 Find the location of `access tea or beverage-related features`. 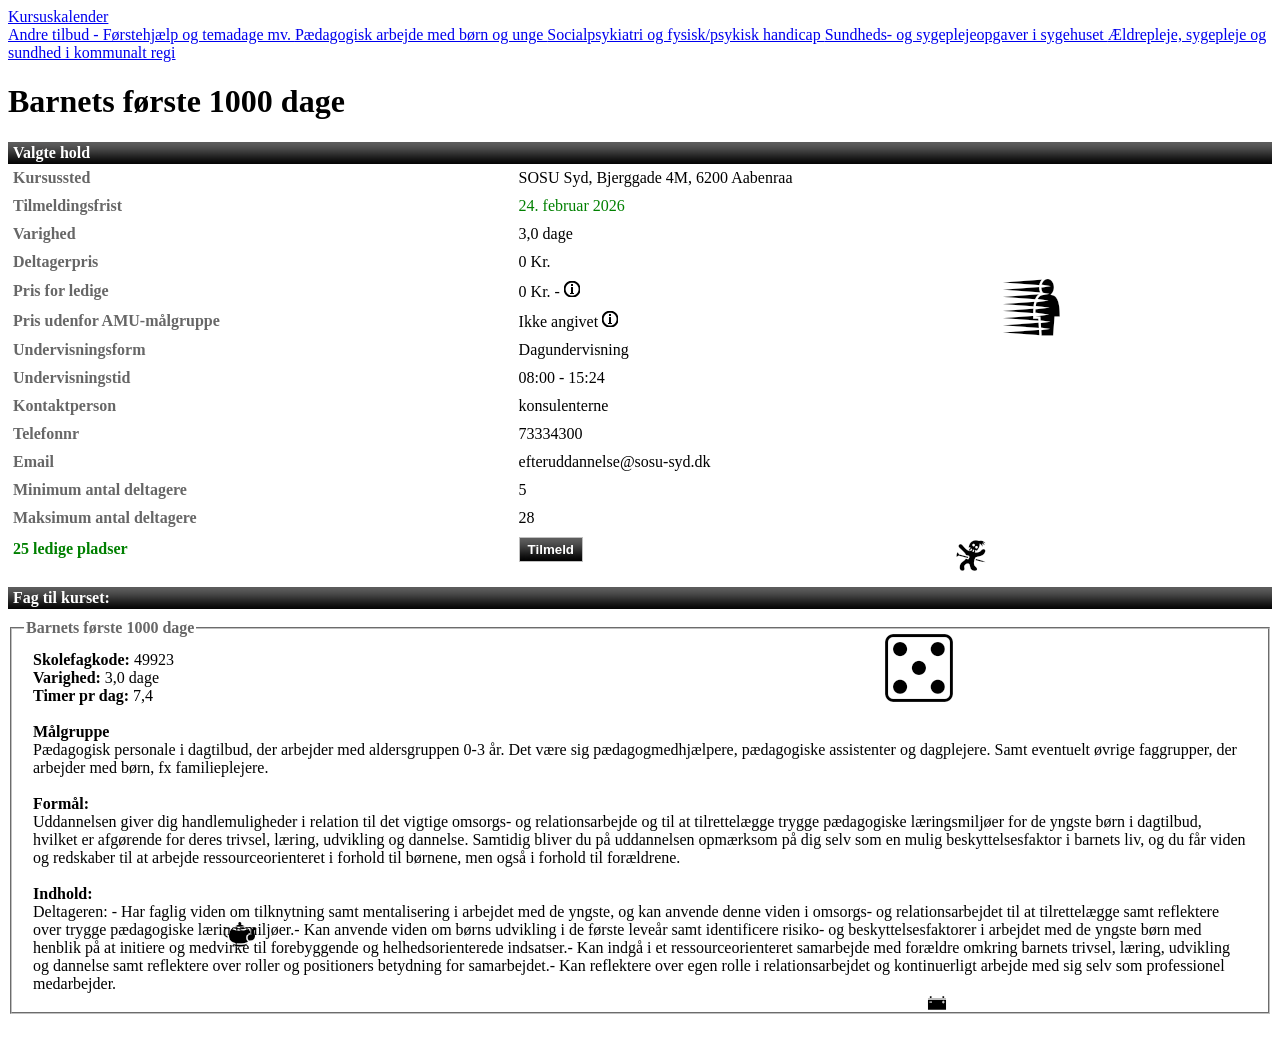

access tea or beverage-related features is located at coordinates (240, 934).